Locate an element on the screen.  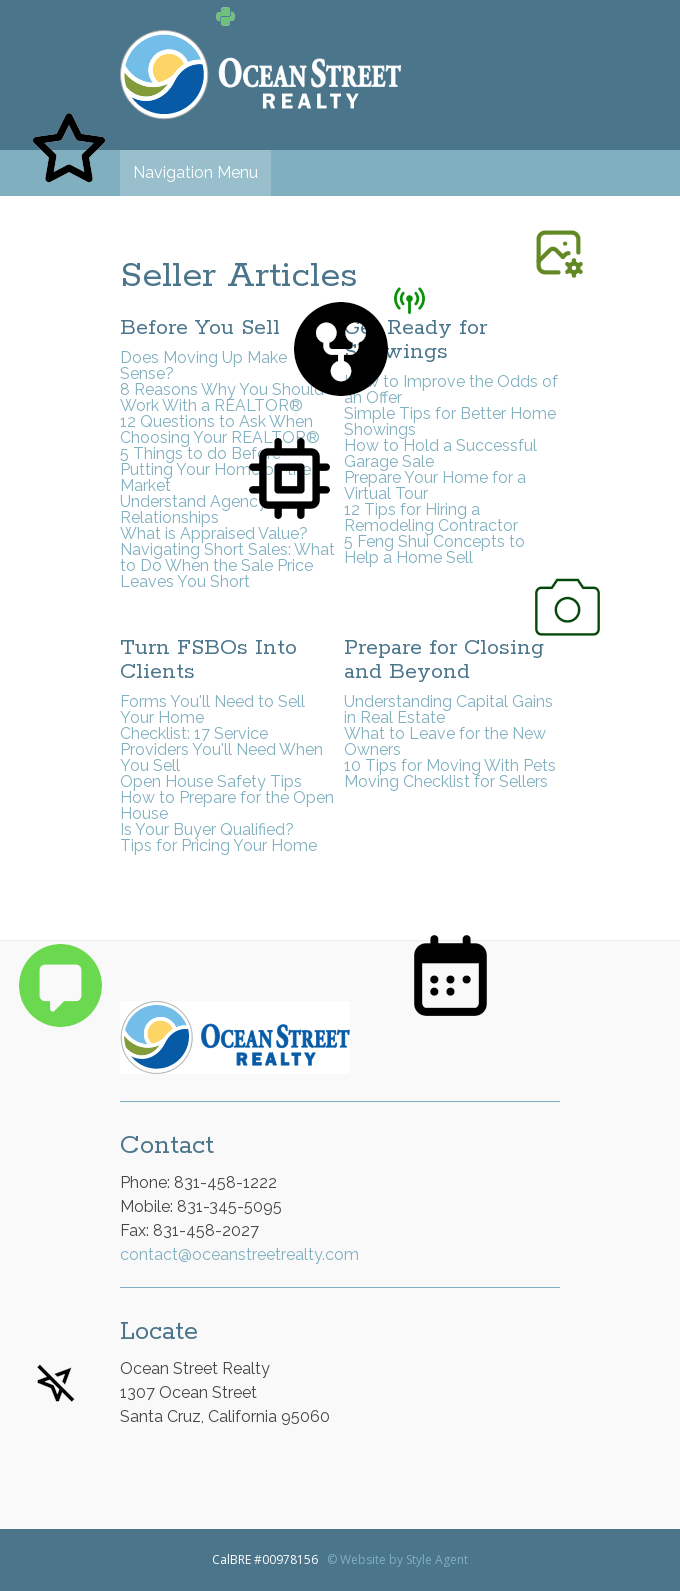
access image or photo settings is located at coordinates (558, 252).